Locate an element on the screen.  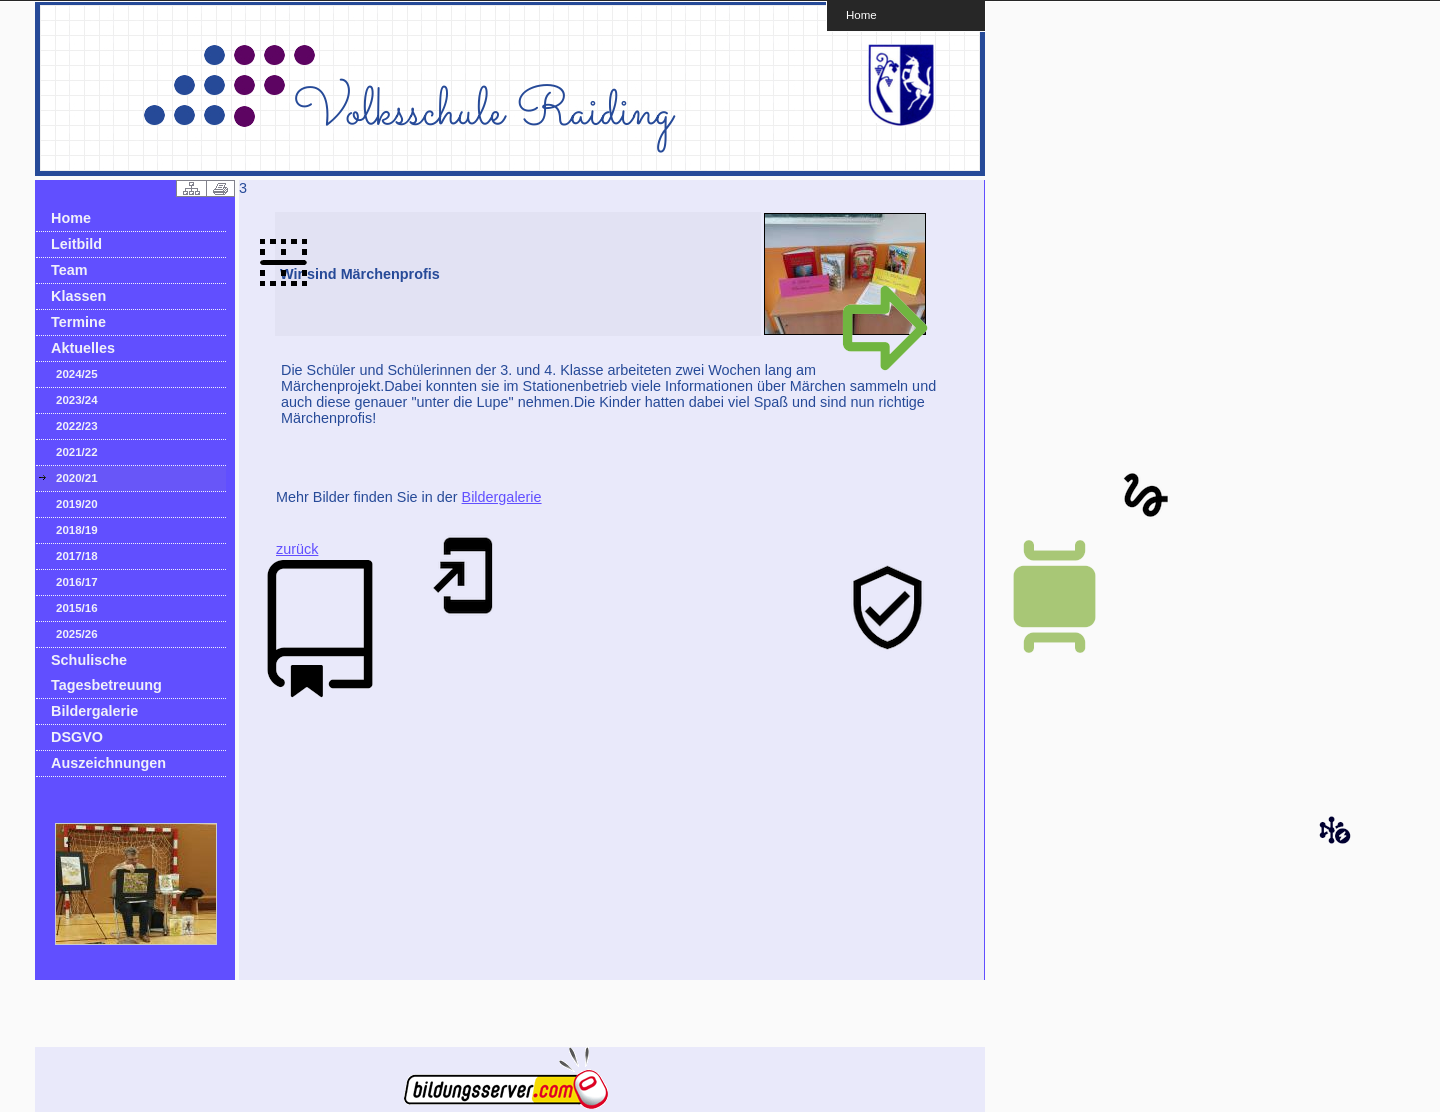
add this page or app to your home screen is located at coordinates (464, 575).